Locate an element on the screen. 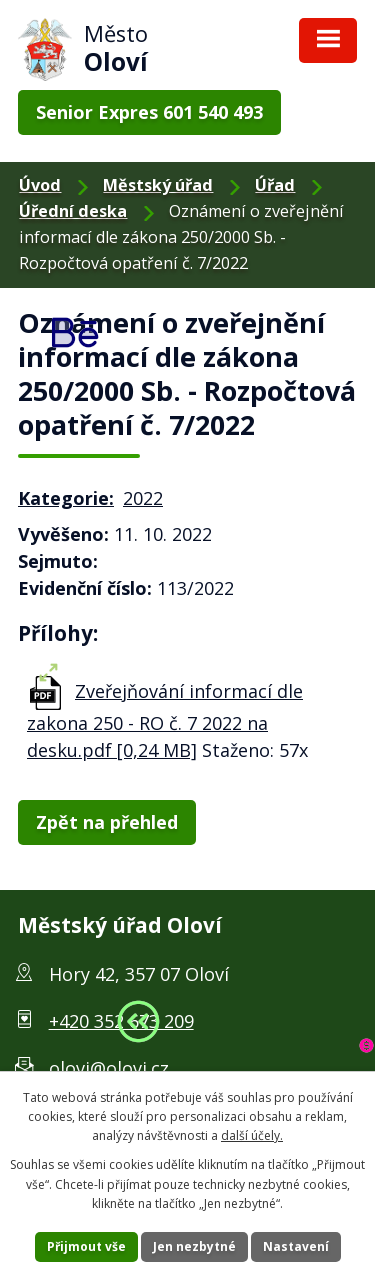  expand to full screen is located at coordinates (48, 672).